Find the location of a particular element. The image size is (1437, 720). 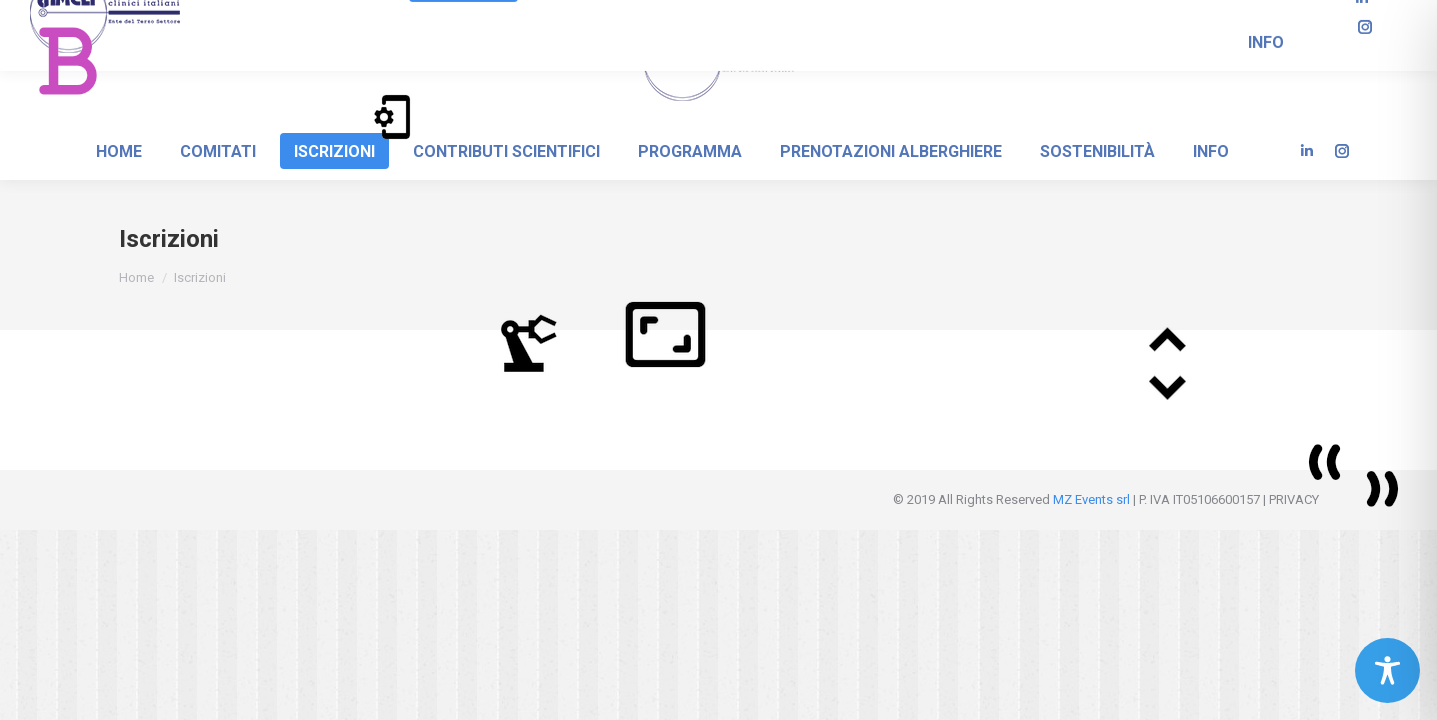

expand to show more content is located at coordinates (1167, 363).